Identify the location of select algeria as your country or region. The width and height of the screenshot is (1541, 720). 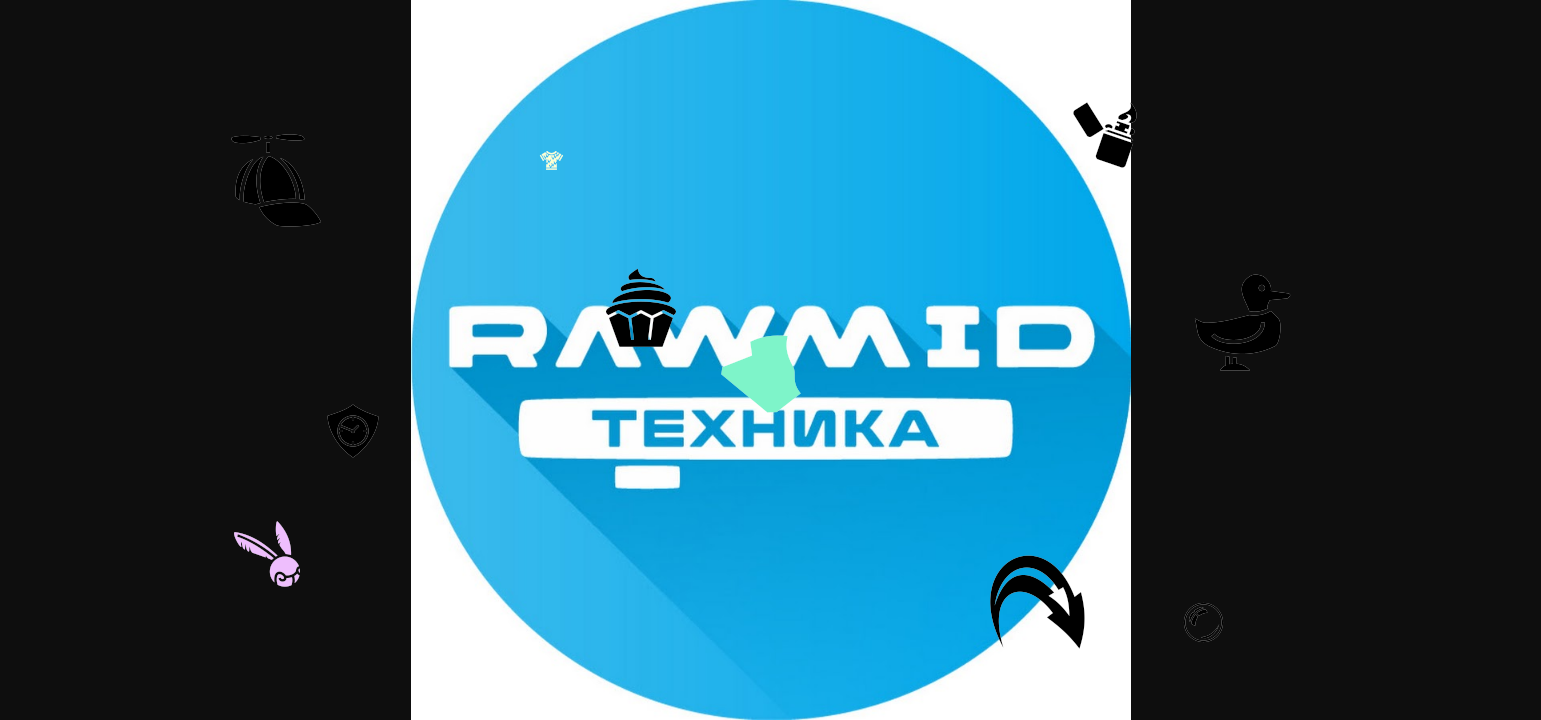
(761, 374).